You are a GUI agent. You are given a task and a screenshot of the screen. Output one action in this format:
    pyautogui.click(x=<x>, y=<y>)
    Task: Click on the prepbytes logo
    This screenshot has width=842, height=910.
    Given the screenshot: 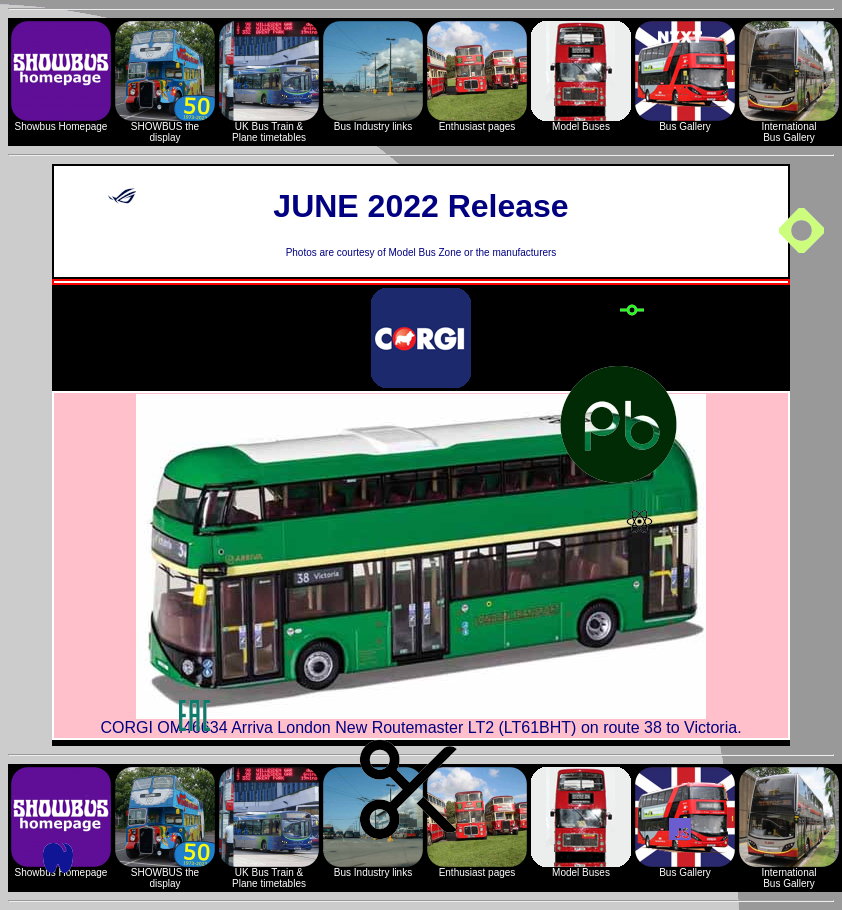 What is the action you would take?
    pyautogui.click(x=618, y=424)
    